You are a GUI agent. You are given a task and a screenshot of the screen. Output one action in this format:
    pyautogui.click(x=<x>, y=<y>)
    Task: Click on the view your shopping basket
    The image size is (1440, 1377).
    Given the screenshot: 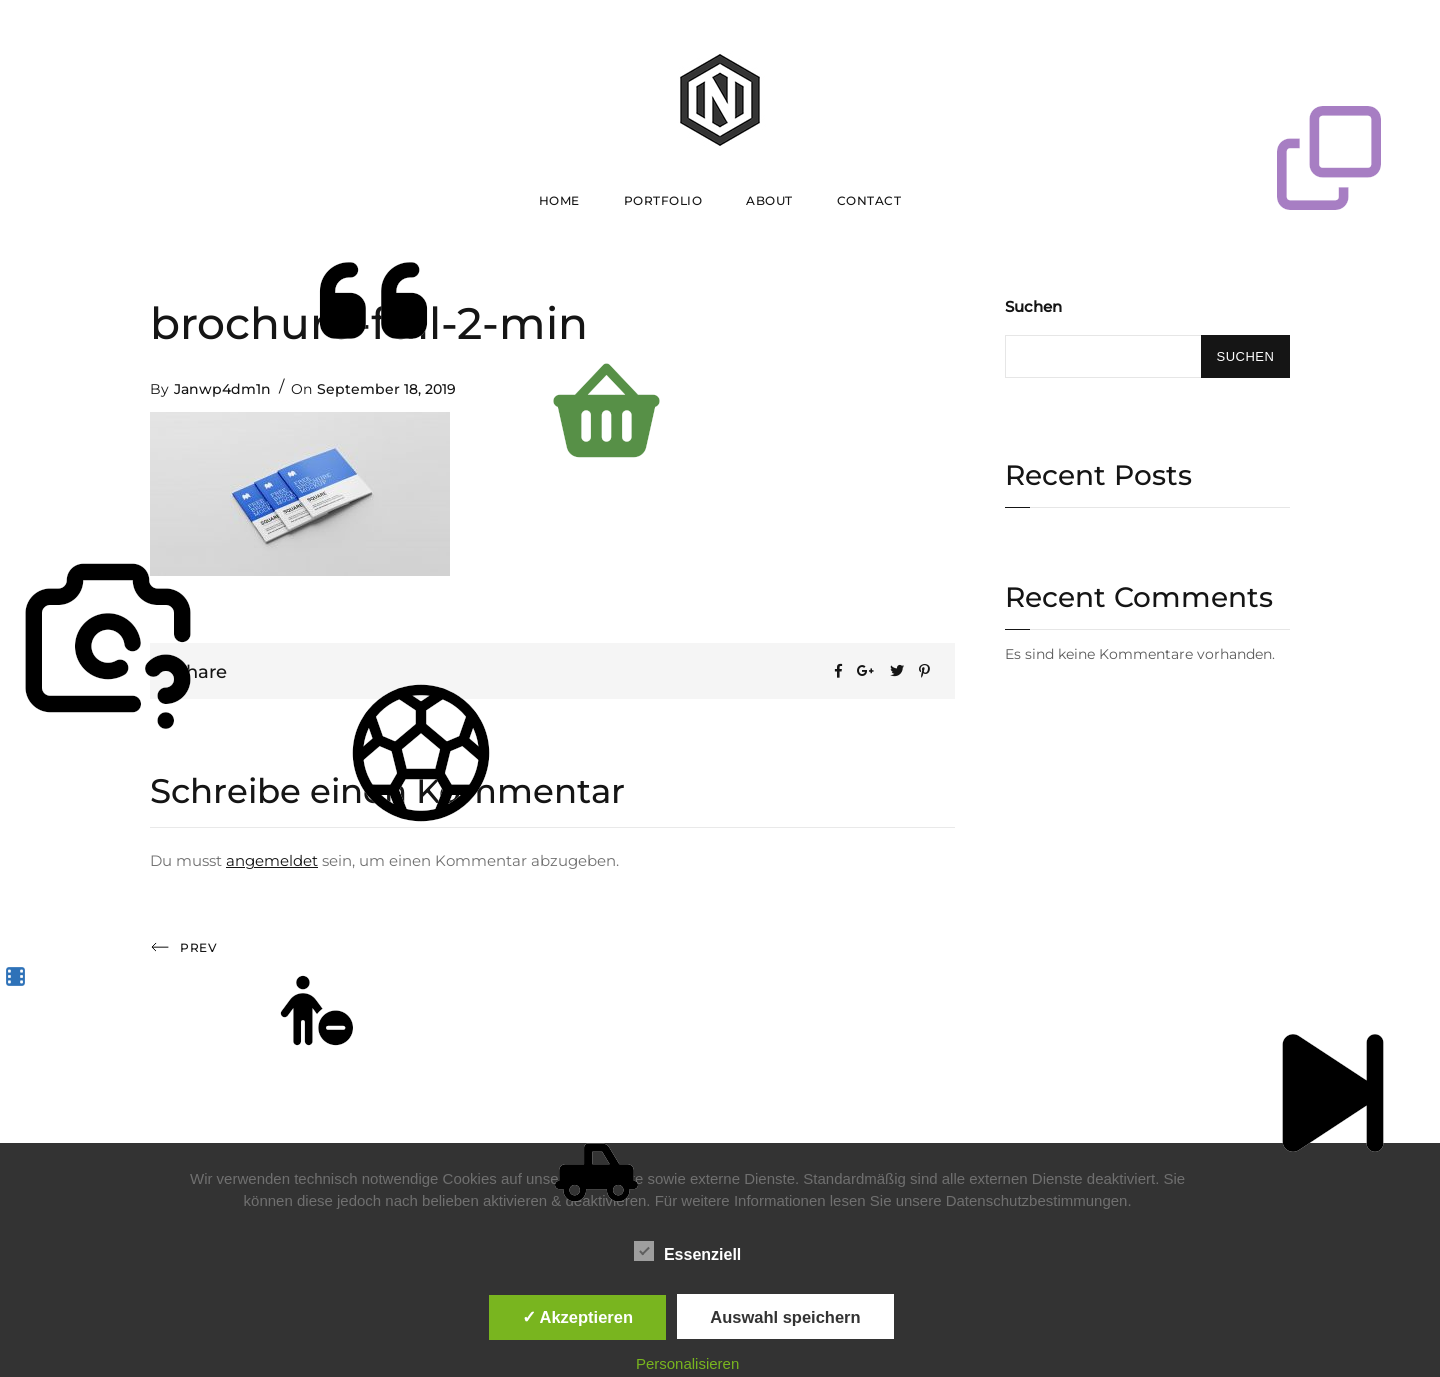 What is the action you would take?
    pyautogui.click(x=606, y=413)
    